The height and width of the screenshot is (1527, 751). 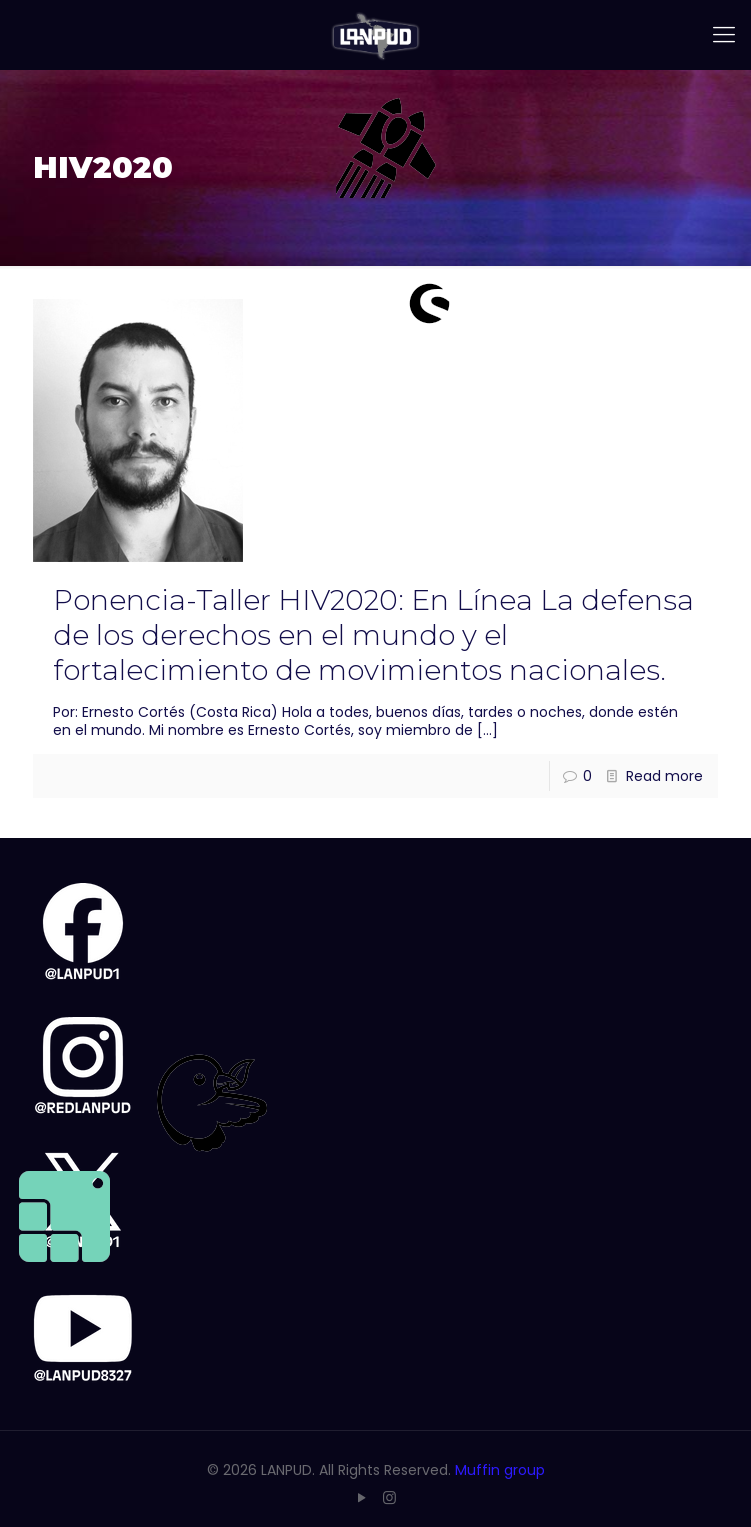 What do you see at coordinates (212, 1103) in the screenshot?
I see `bower package manager logo` at bounding box center [212, 1103].